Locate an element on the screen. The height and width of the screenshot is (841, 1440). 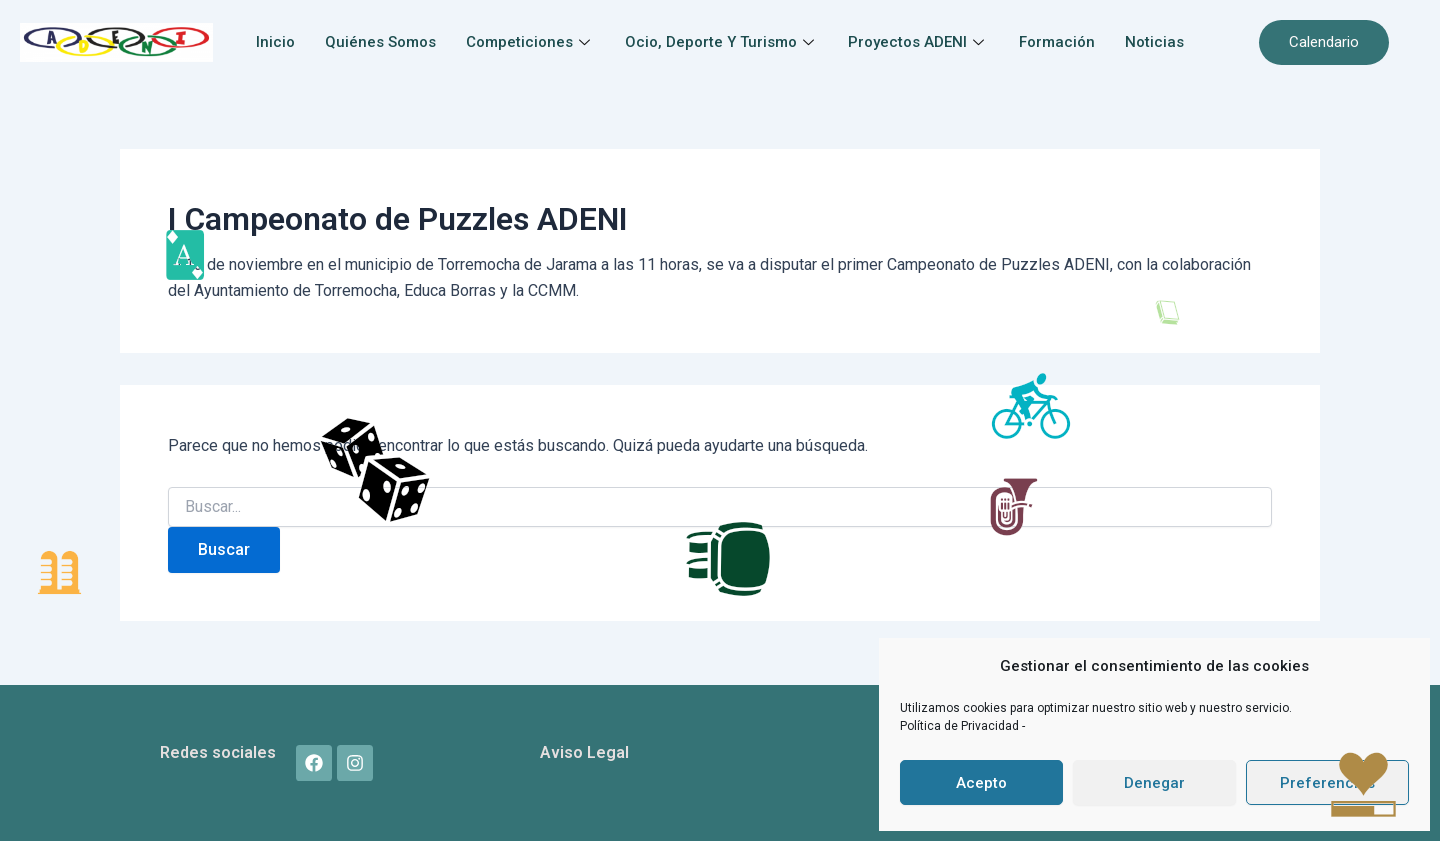
access your library or reading list is located at coordinates (1167, 312).